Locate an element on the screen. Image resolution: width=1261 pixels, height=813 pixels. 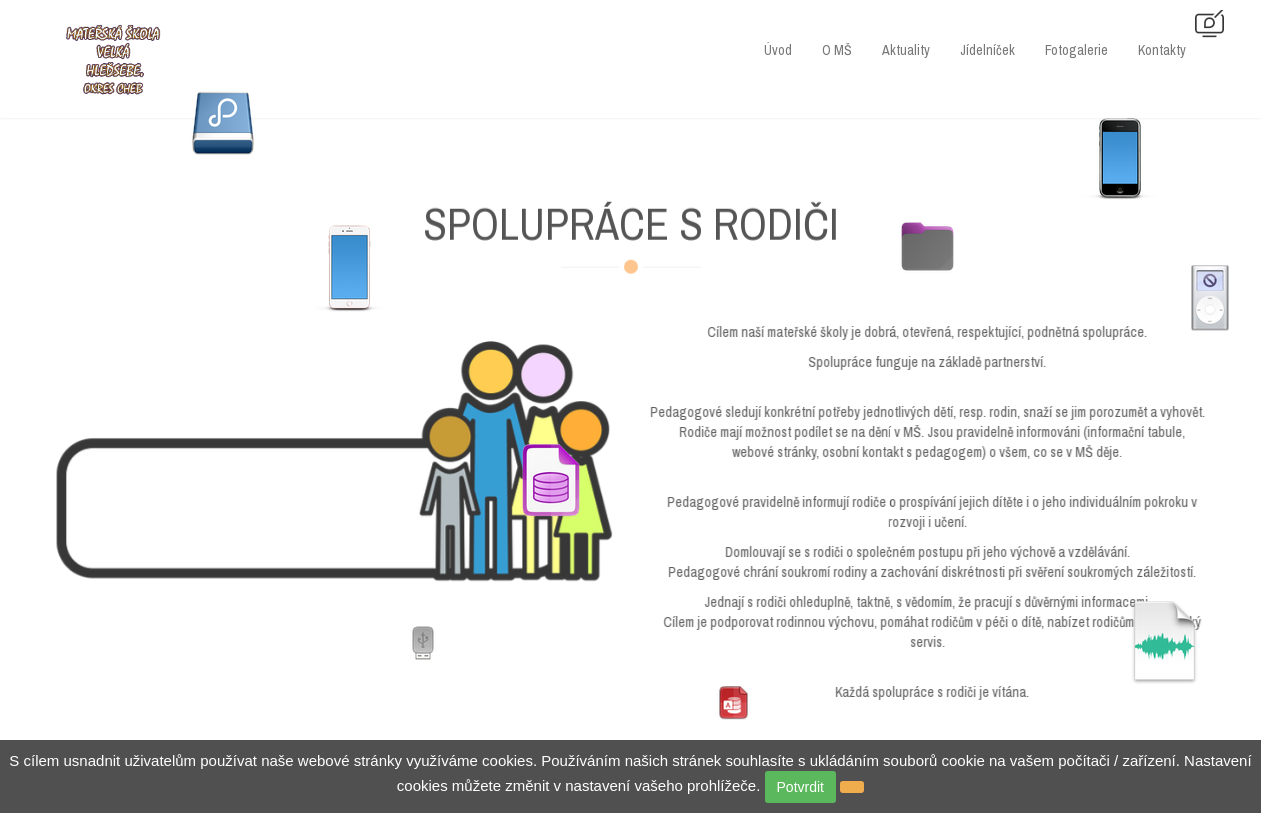
audio file thumbnail in media browser is located at coordinates (1164, 642).